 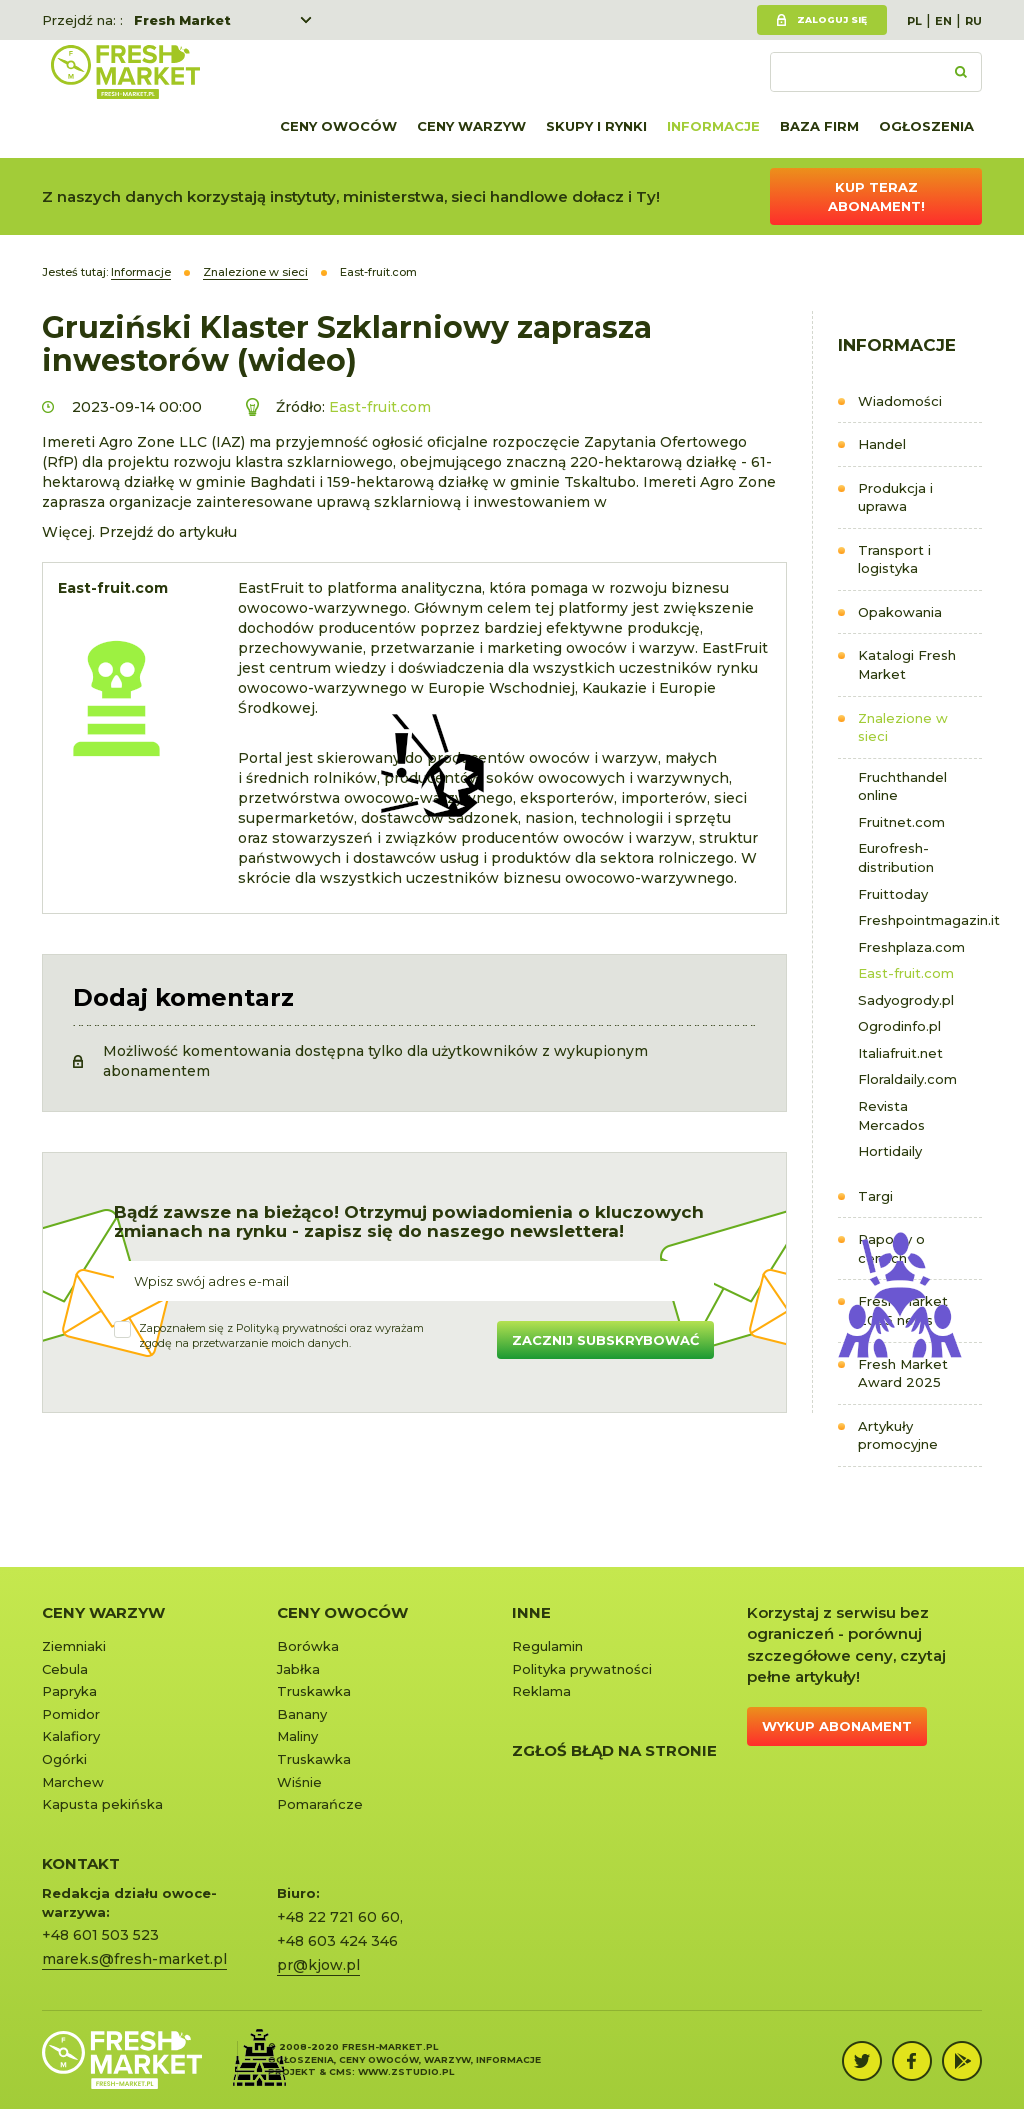 What do you see at coordinates (259, 2057) in the screenshot?
I see `access viking or norse-themed content` at bounding box center [259, 2057].